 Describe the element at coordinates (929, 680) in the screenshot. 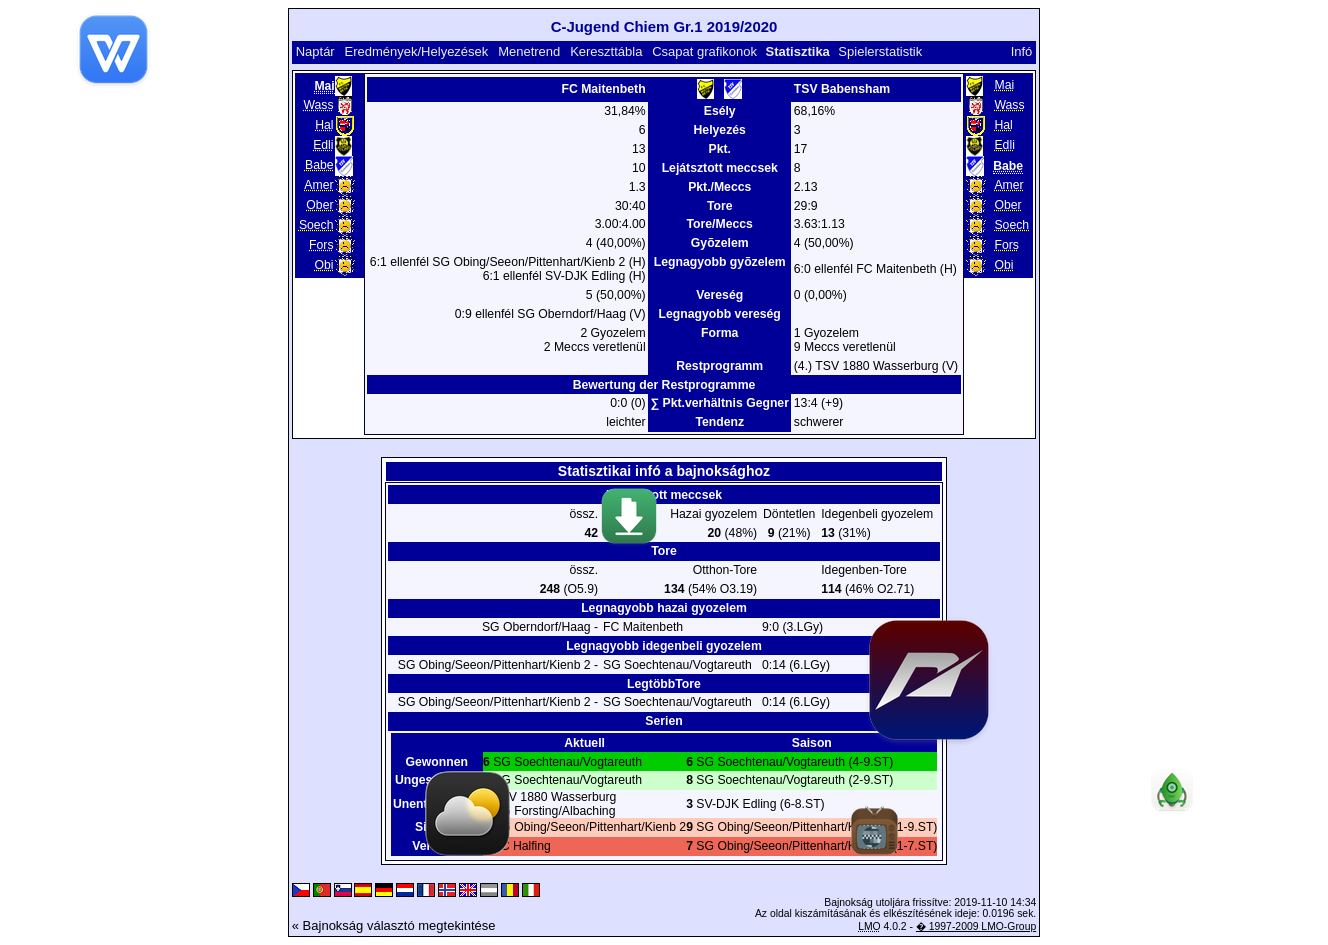

I see `launch need for speed hot pursuit game` at that location.